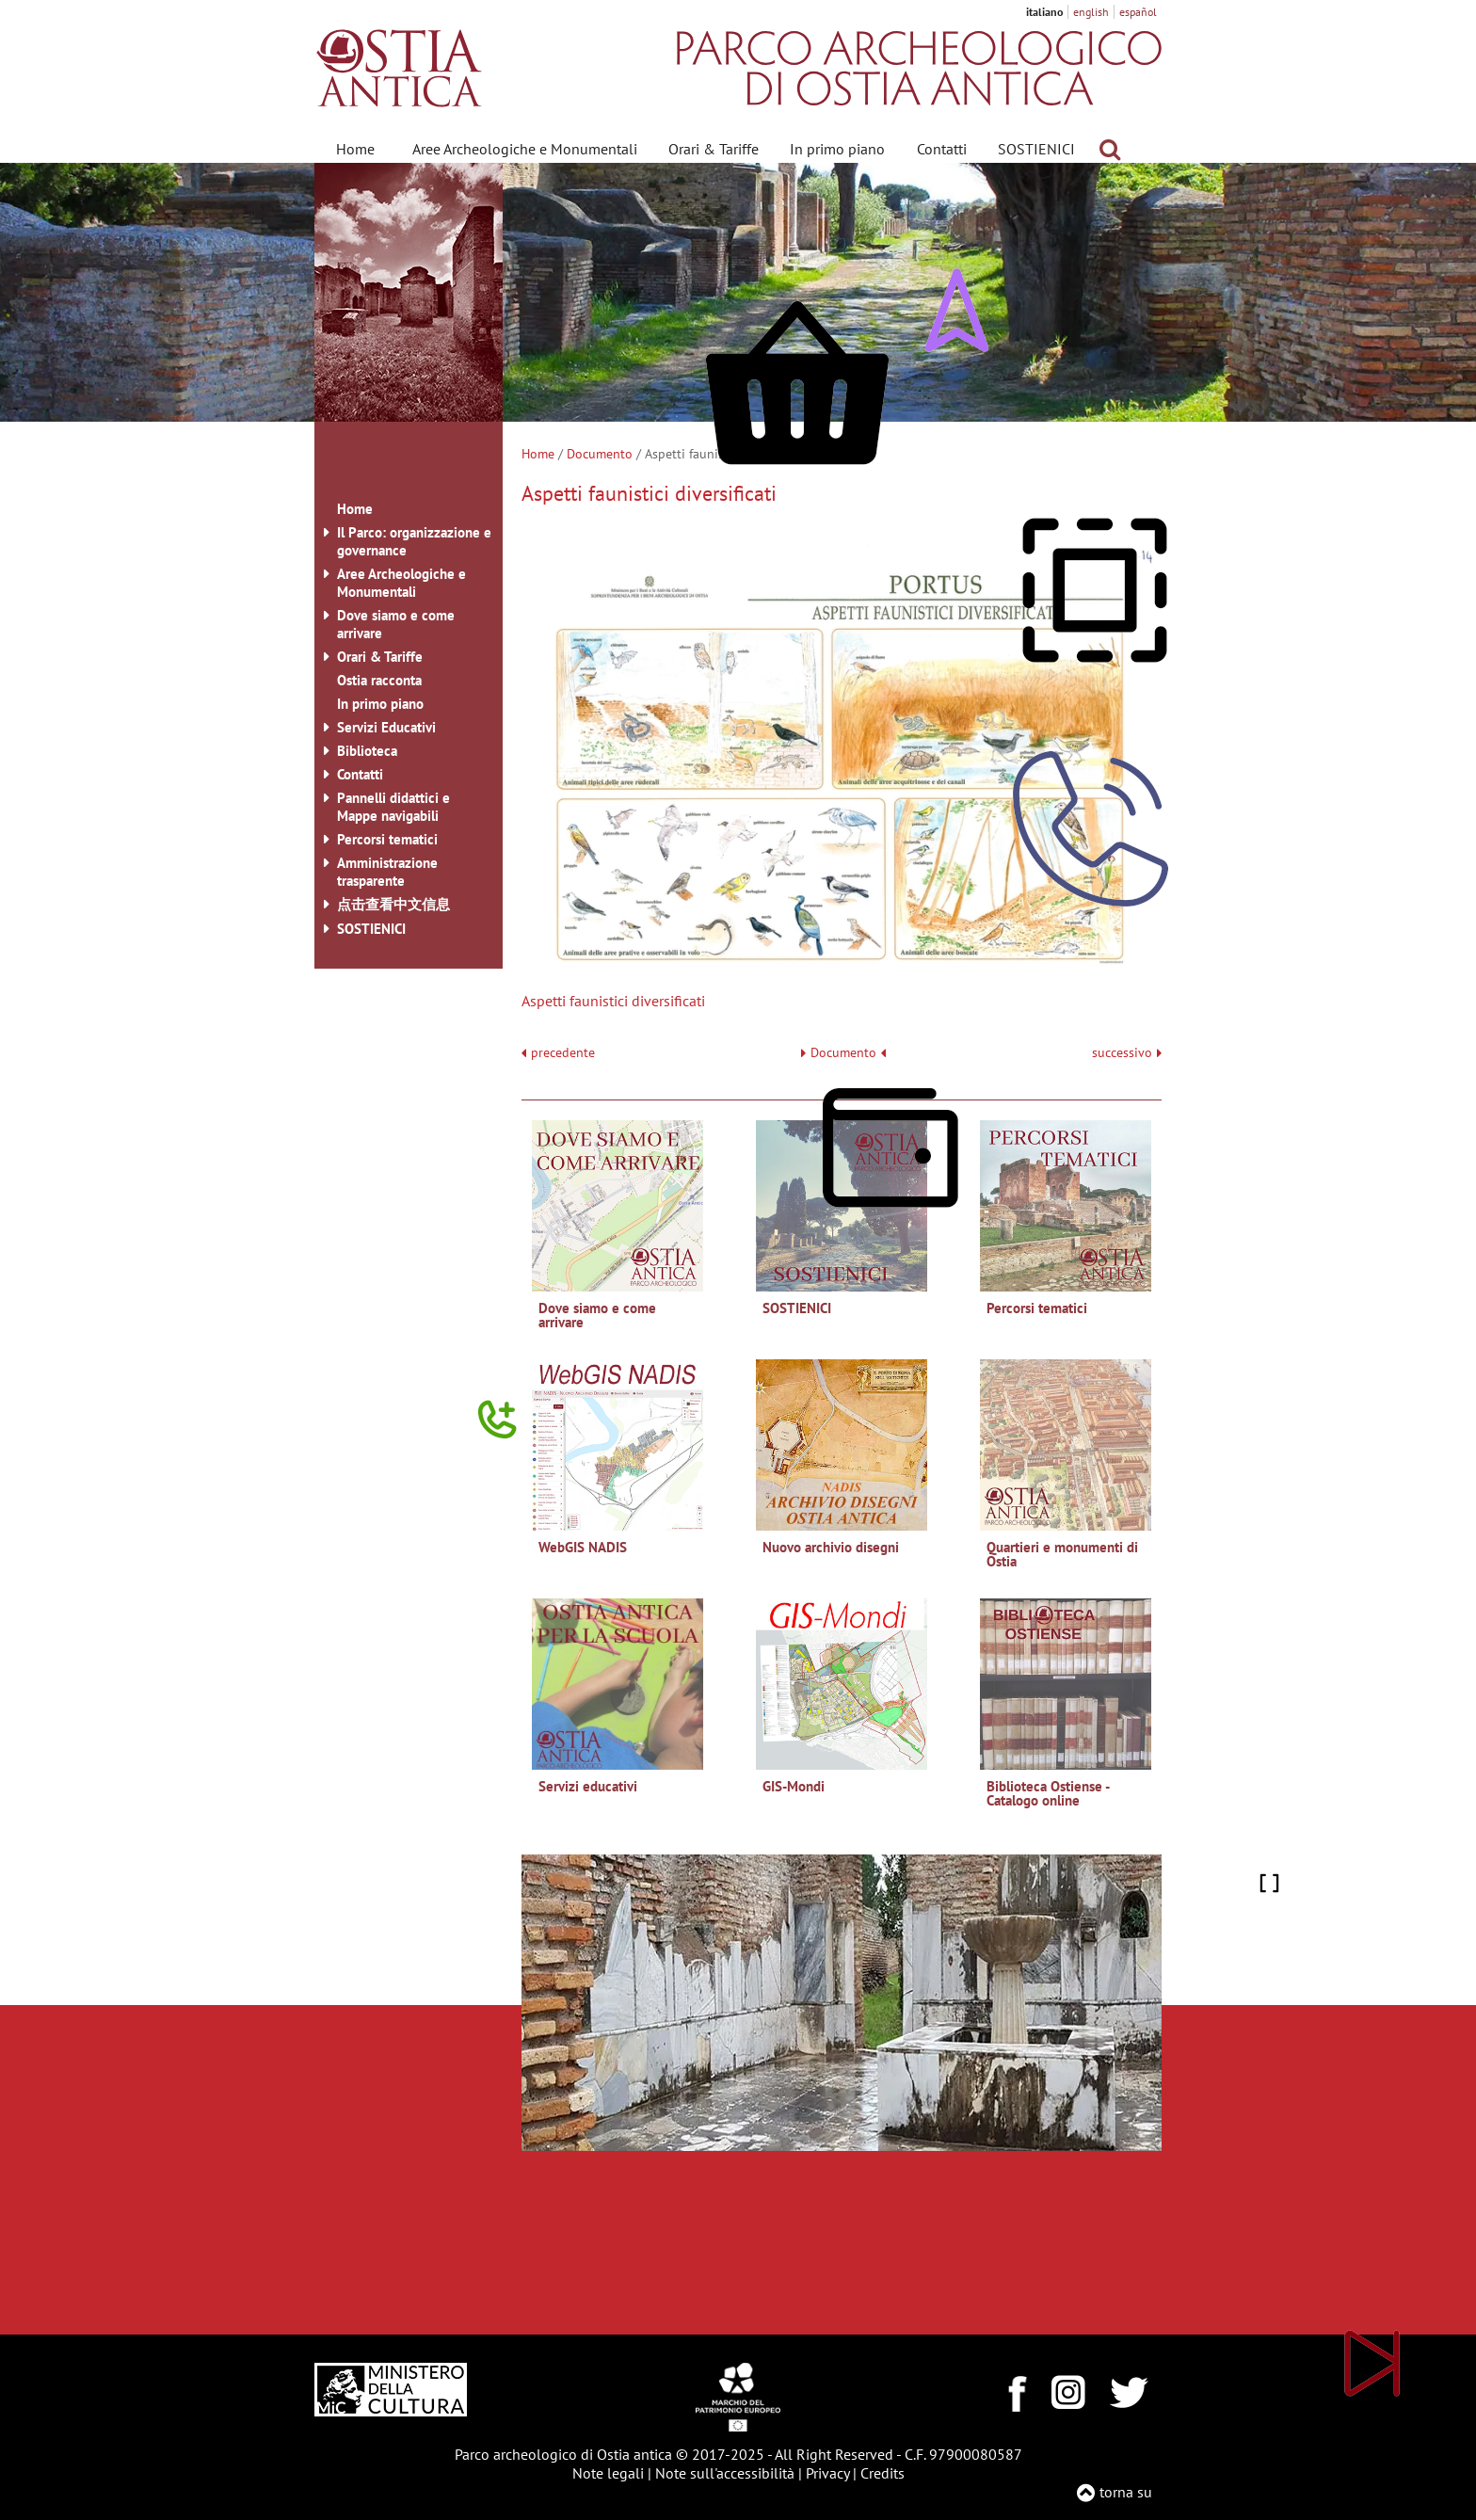 This screenshot has height=2520, width=1476. What do you see at coordinates (797, 393) in the screenshot?
I see `view your shopping basket` at bounding box center [797, 393].